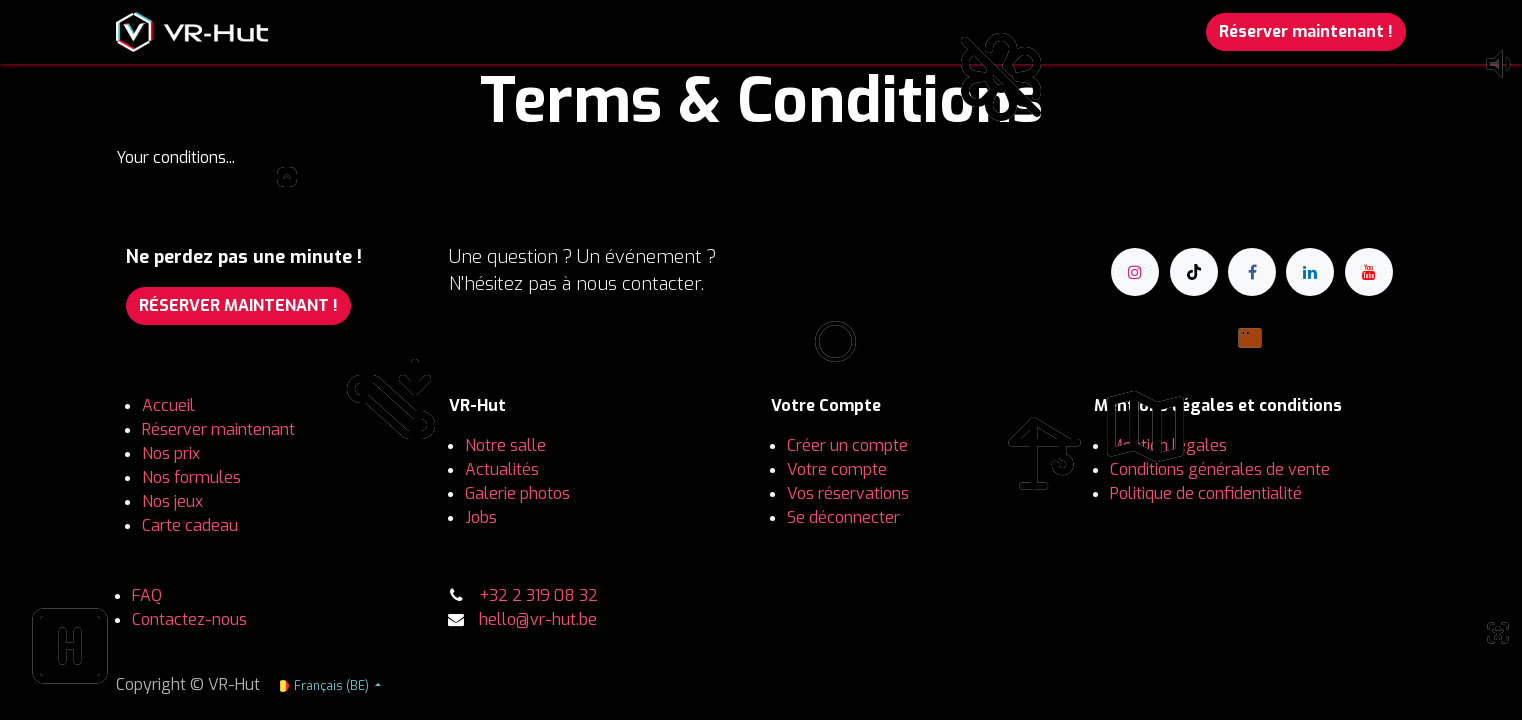 The height and width of the screenshot is (720, 1522). I want to click on scroll to top of page, so click(287, 177).